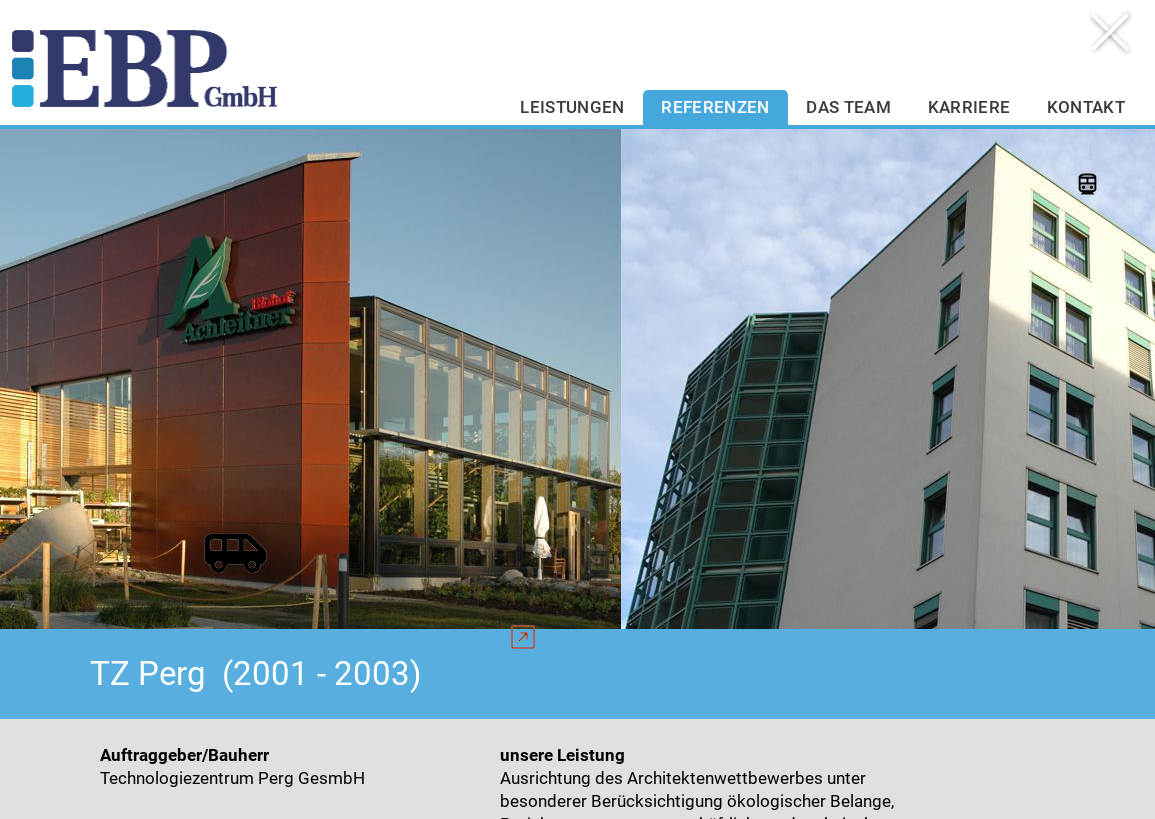 The height and width of the screenshot is (819, 1155). Describe the element at coordinates (1087, 184) in the screenshot. I see `get subway or metro directions` at that location.